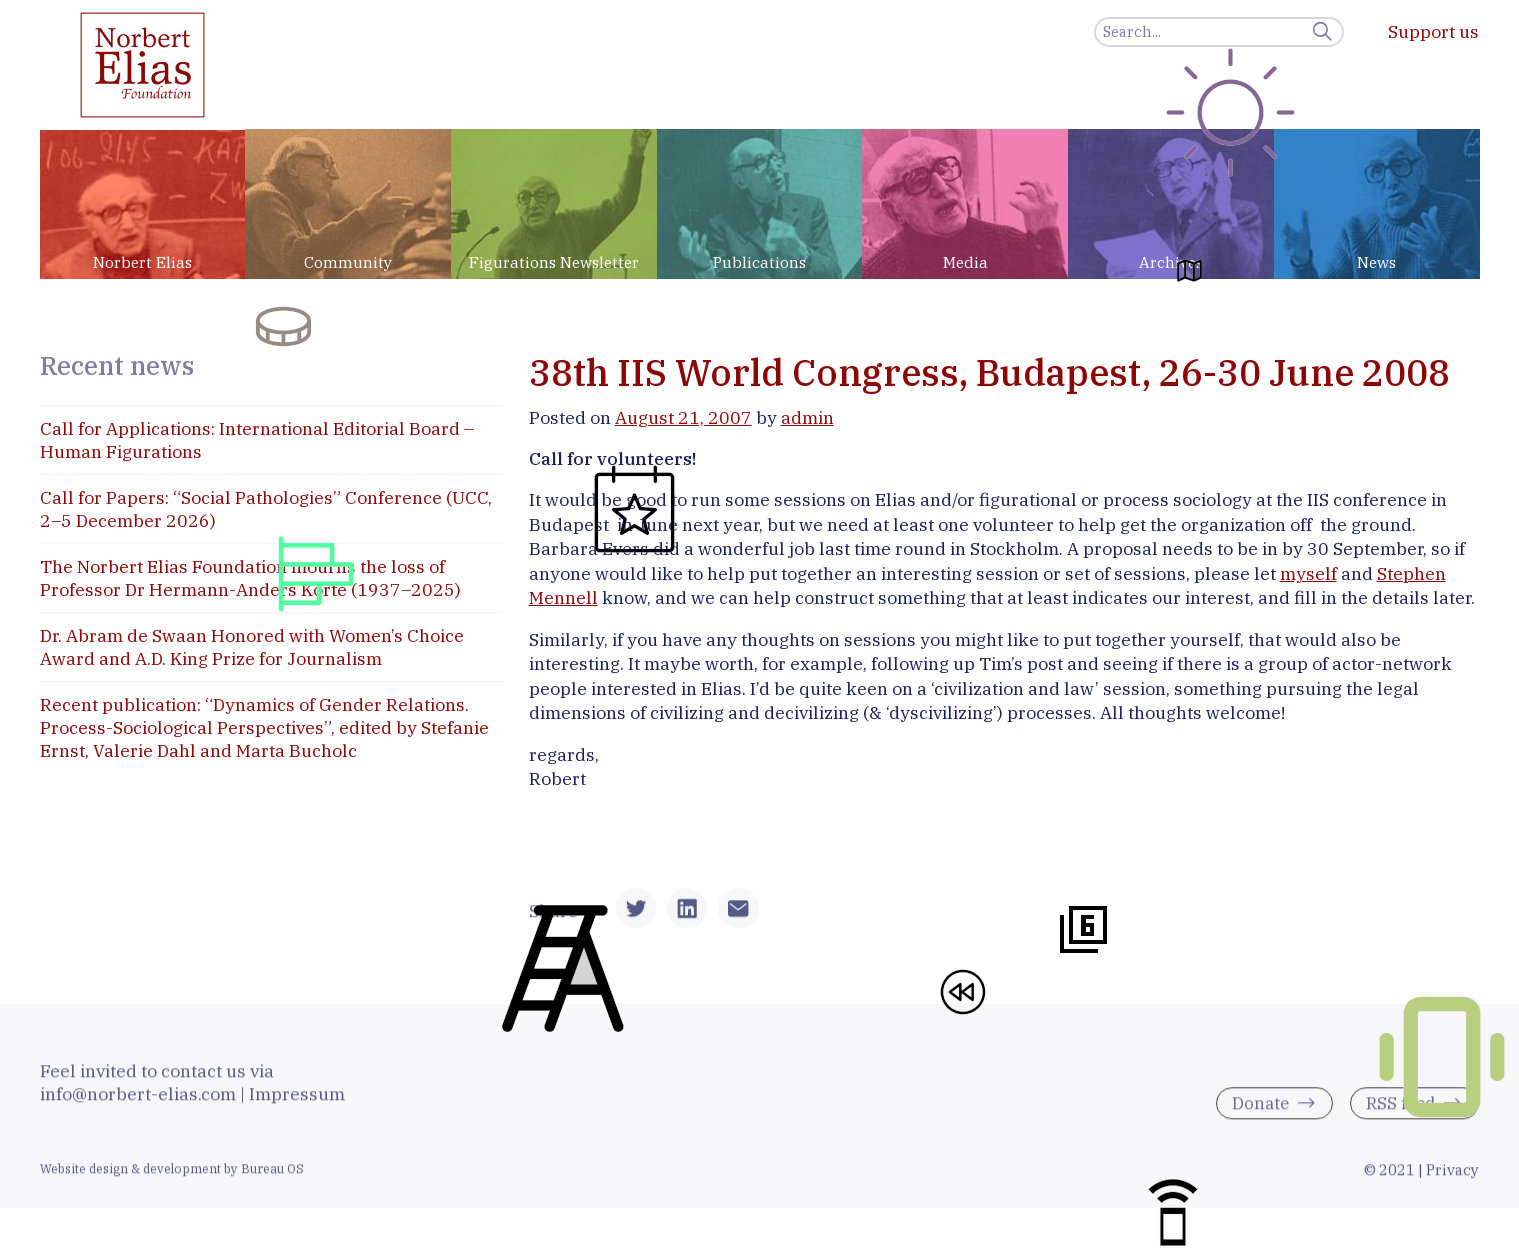  Describe the element at coordinates (1083, 929) in the screenshot. I see `indicates 6 items selected or filtered` at that location.